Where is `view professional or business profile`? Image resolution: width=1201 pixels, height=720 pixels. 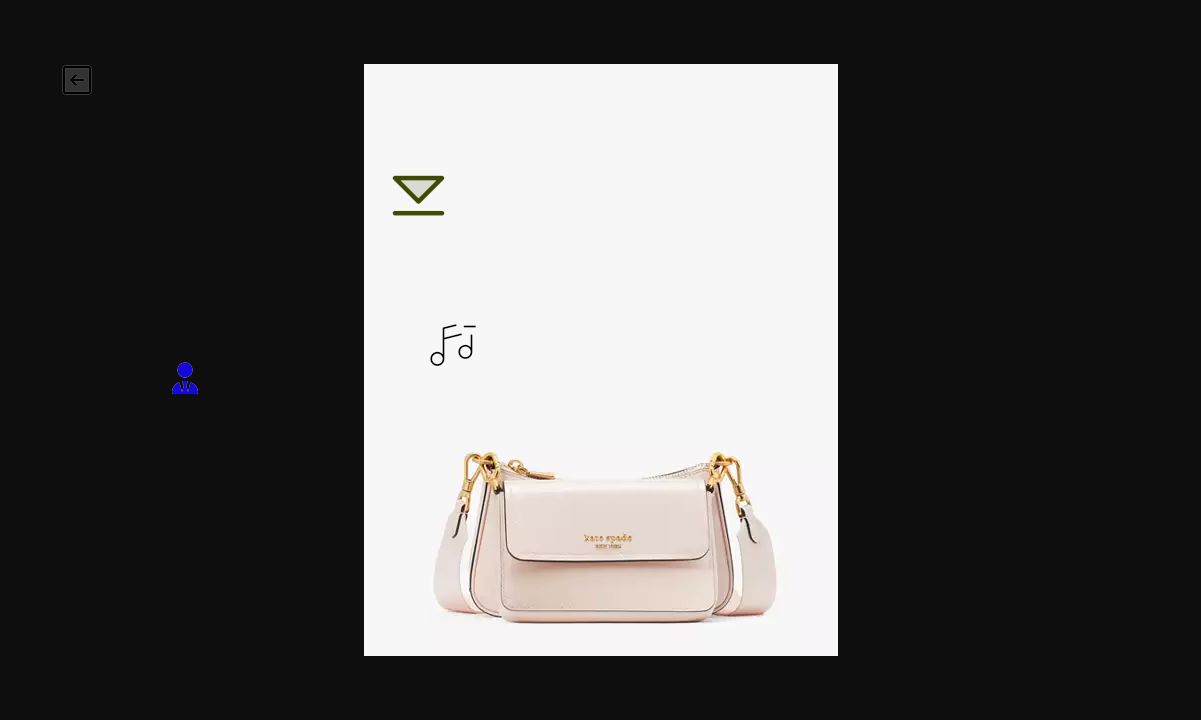 view professional or business profile is located at coordinates (185, 378).